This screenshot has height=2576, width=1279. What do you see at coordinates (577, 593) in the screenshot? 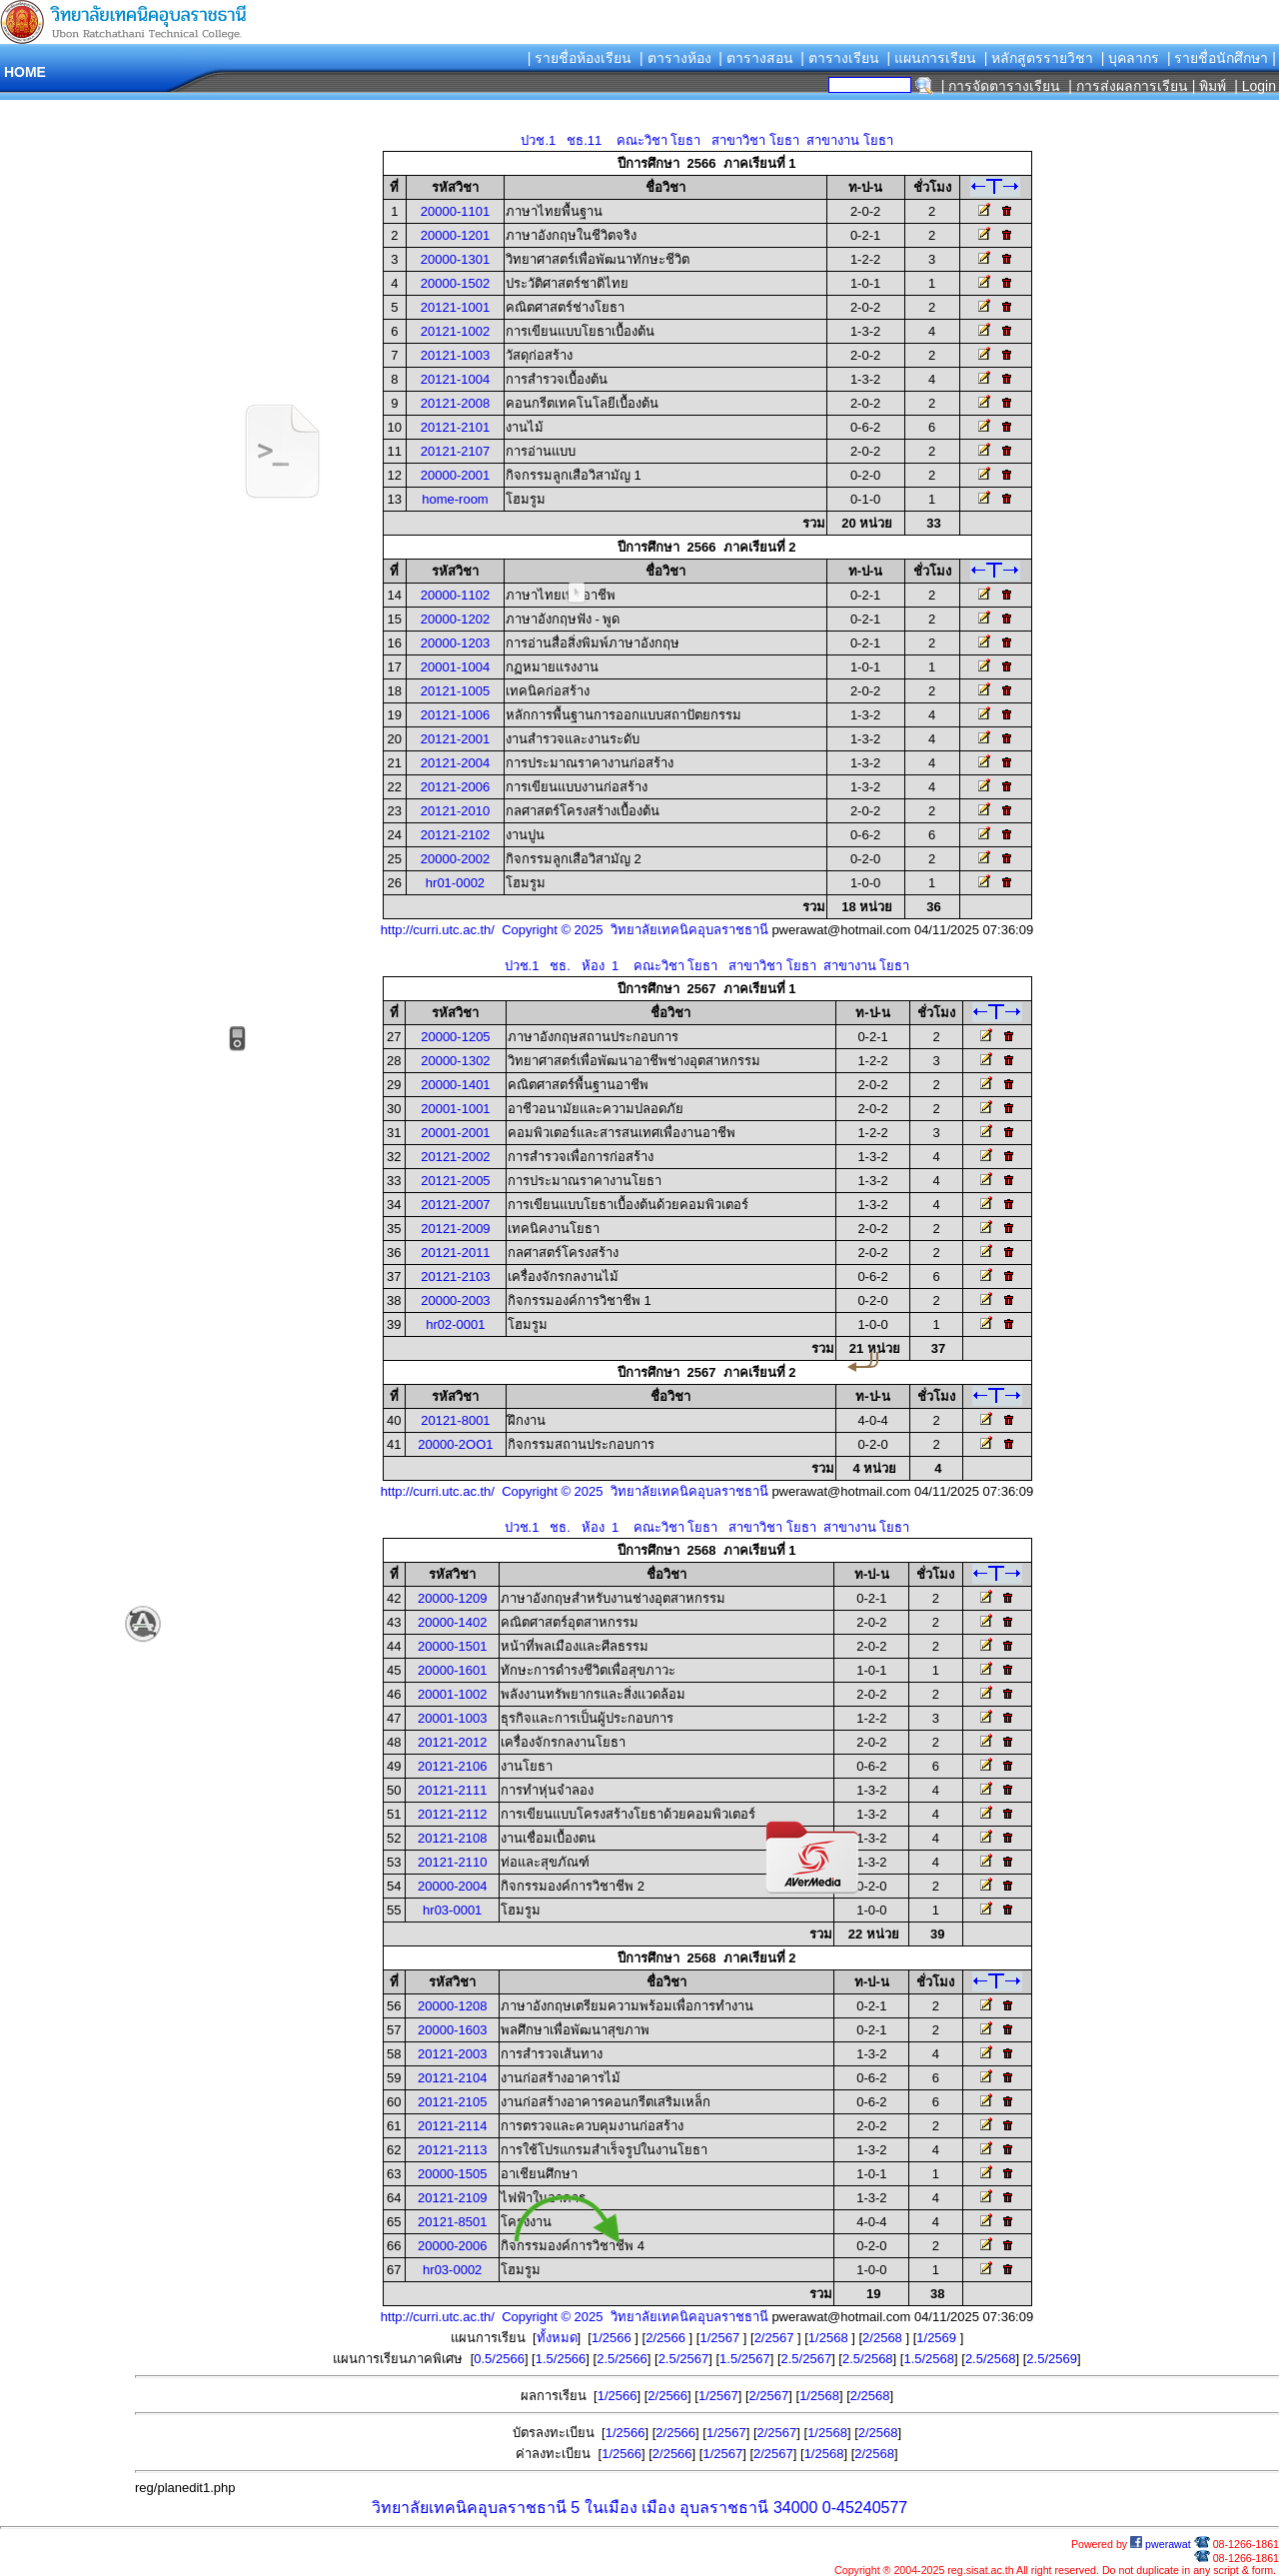
I see `cursor image file type` at bounding box center [577, 593].